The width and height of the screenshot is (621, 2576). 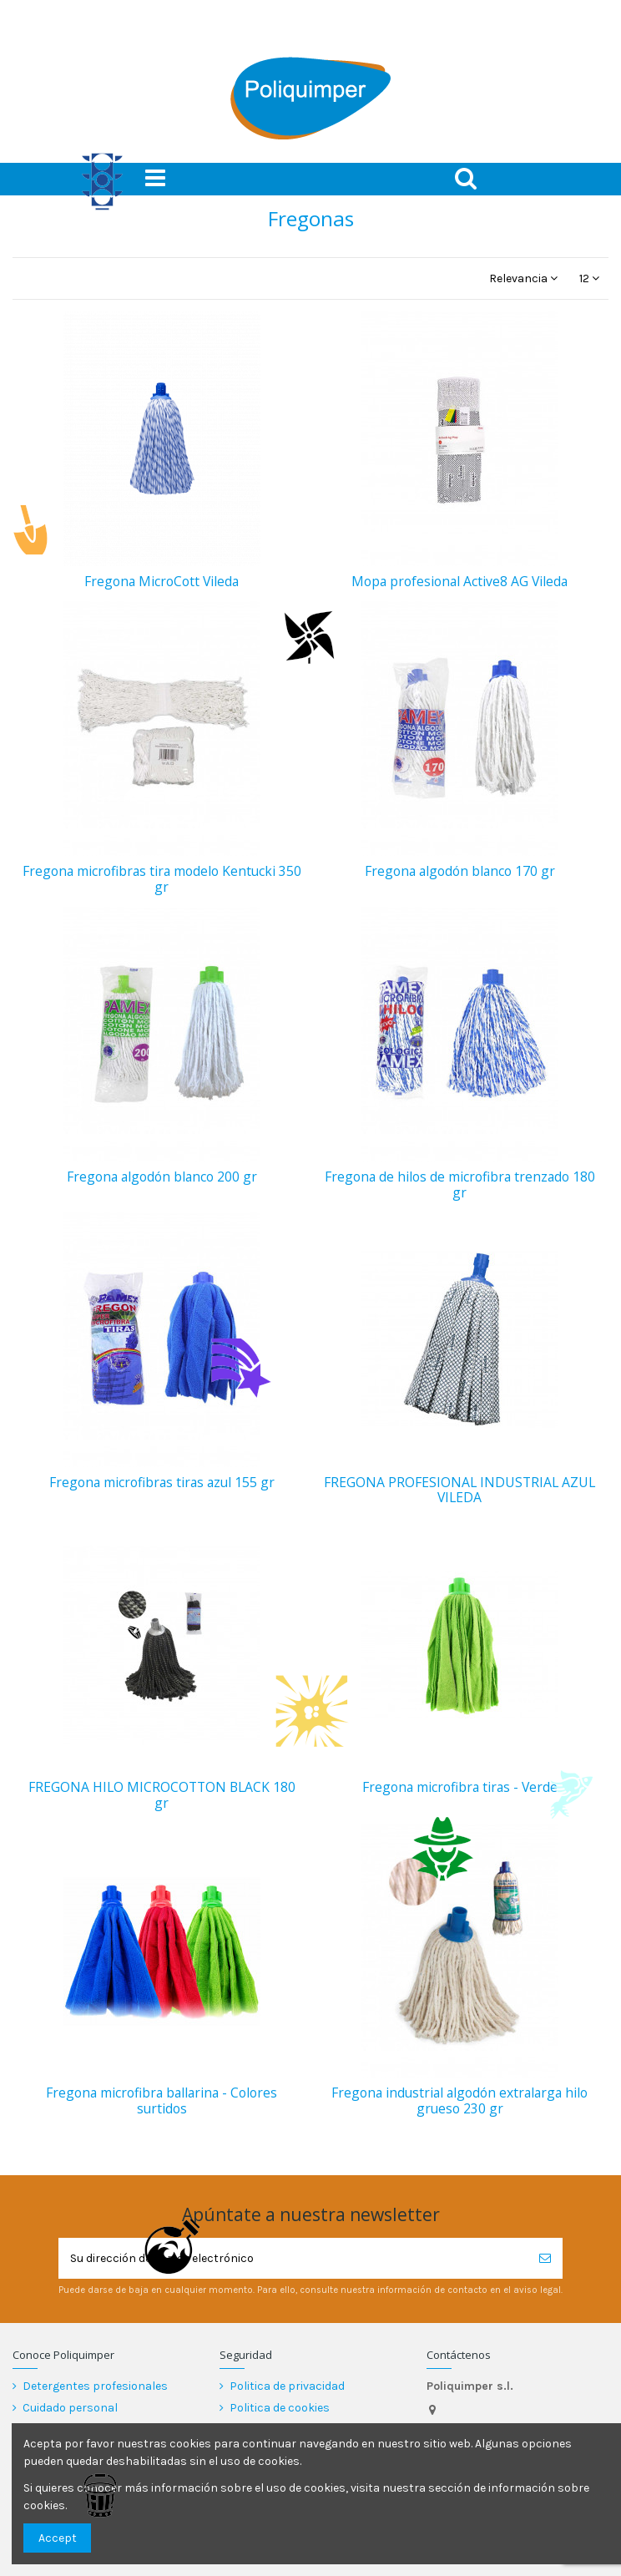 I want to click on equip a power ring item, so click(x=134, y=1632).